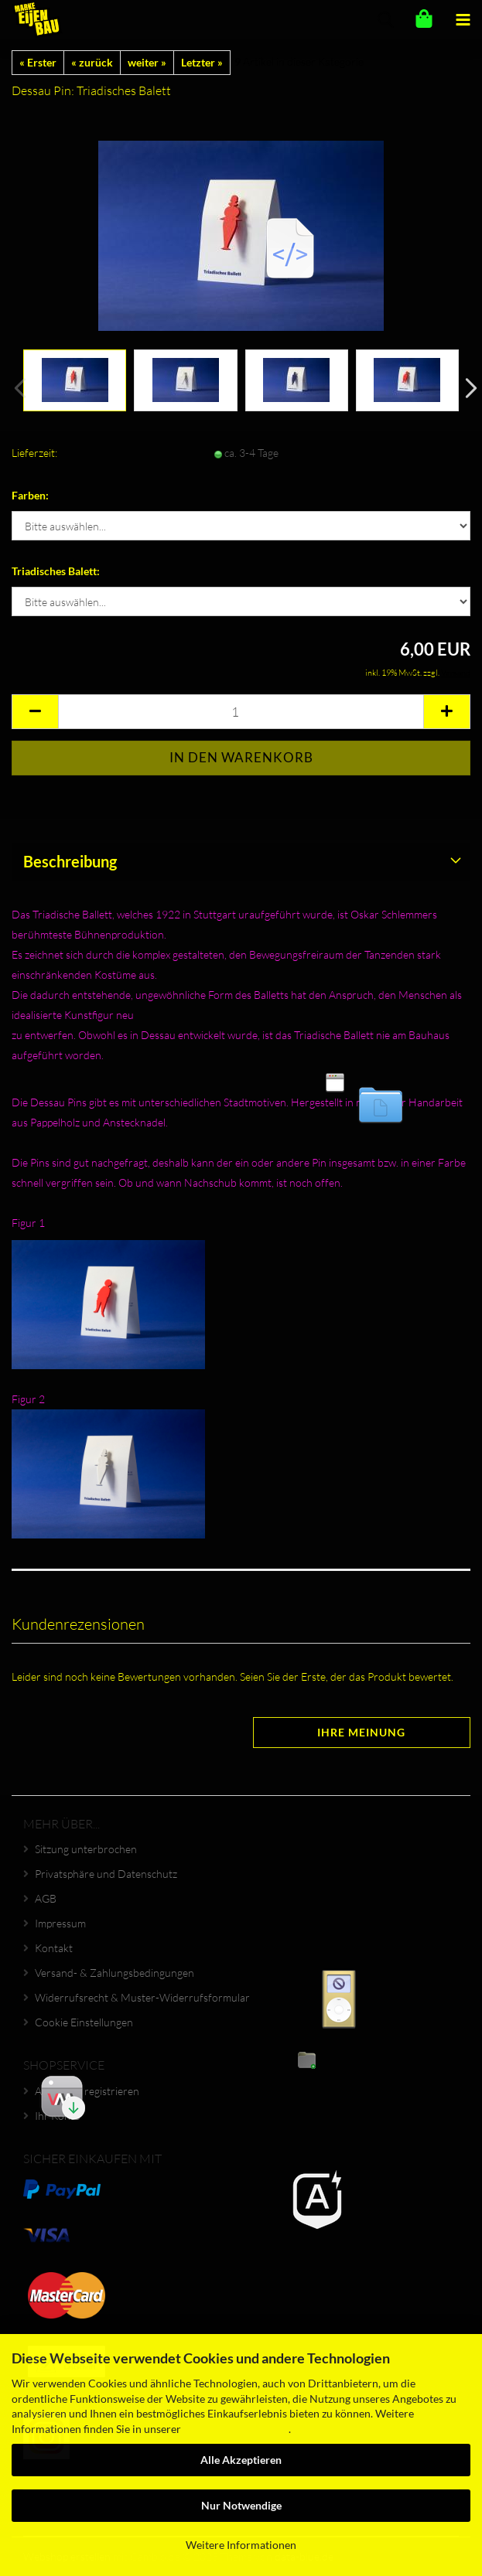 The image size is (482, 2576). I want to click on iPod mini device in gold color, so click(339, 1999).